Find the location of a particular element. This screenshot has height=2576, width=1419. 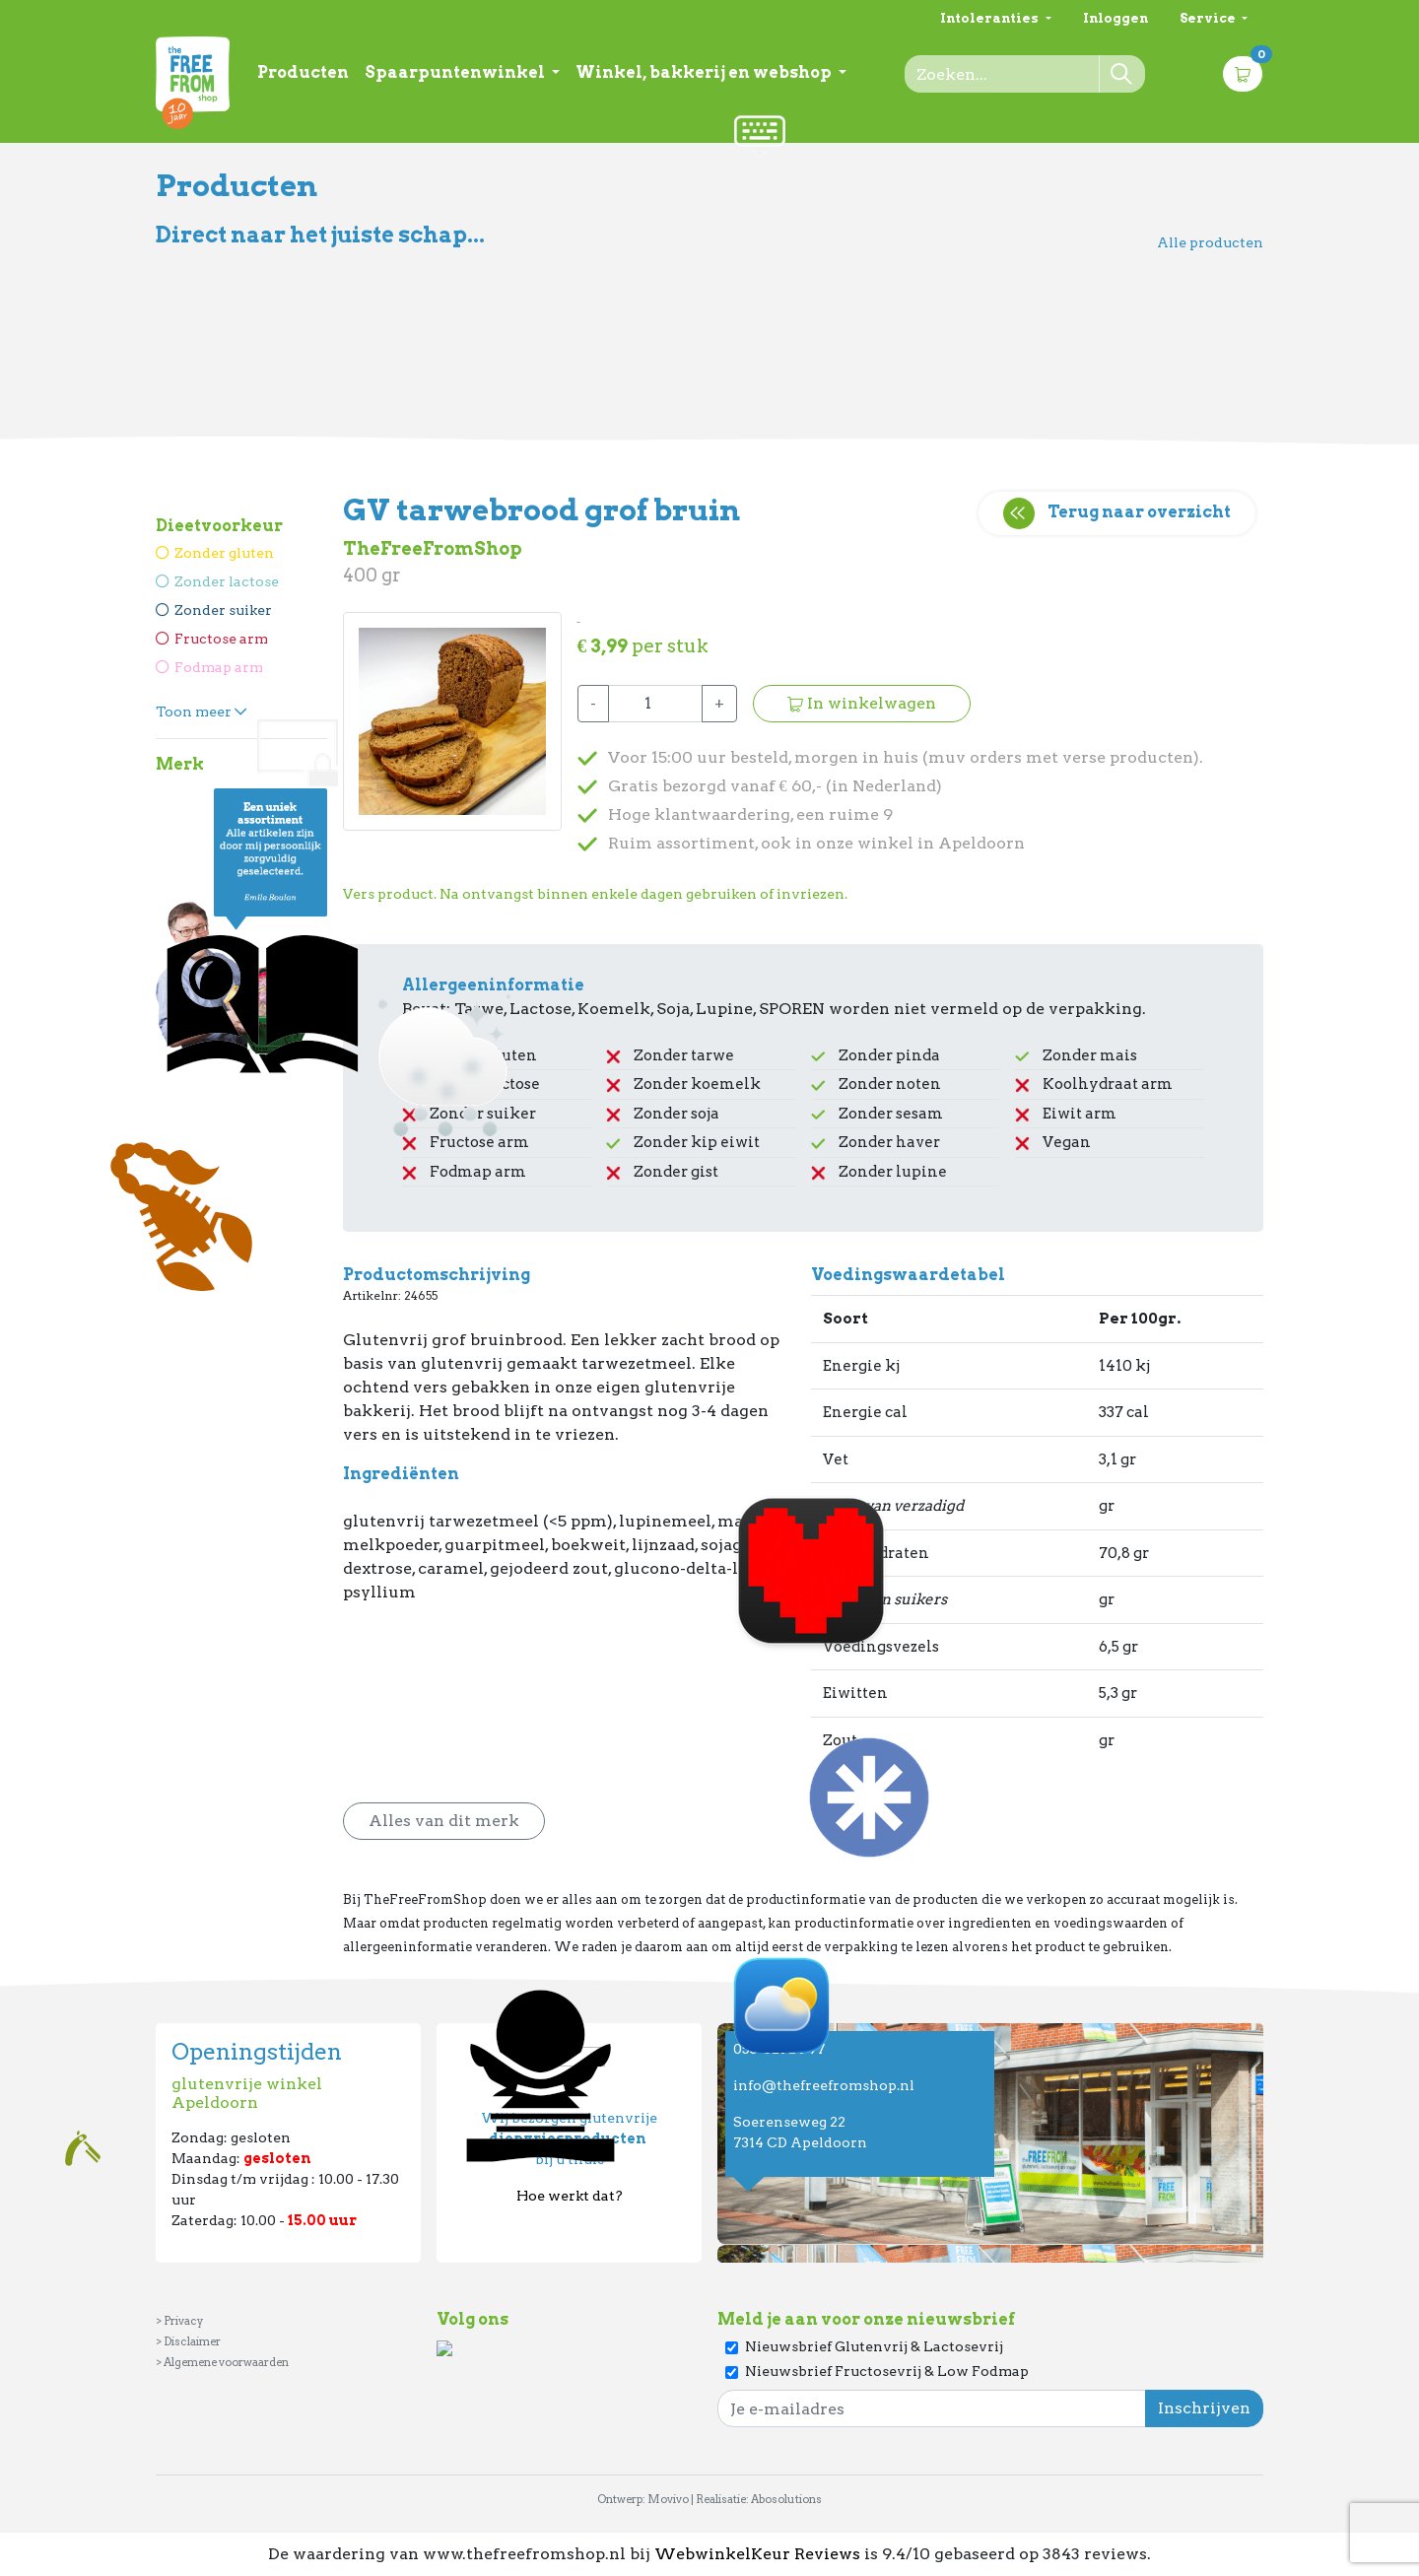

generic badge or emblem indicator is located at coordinates (869, 1797).